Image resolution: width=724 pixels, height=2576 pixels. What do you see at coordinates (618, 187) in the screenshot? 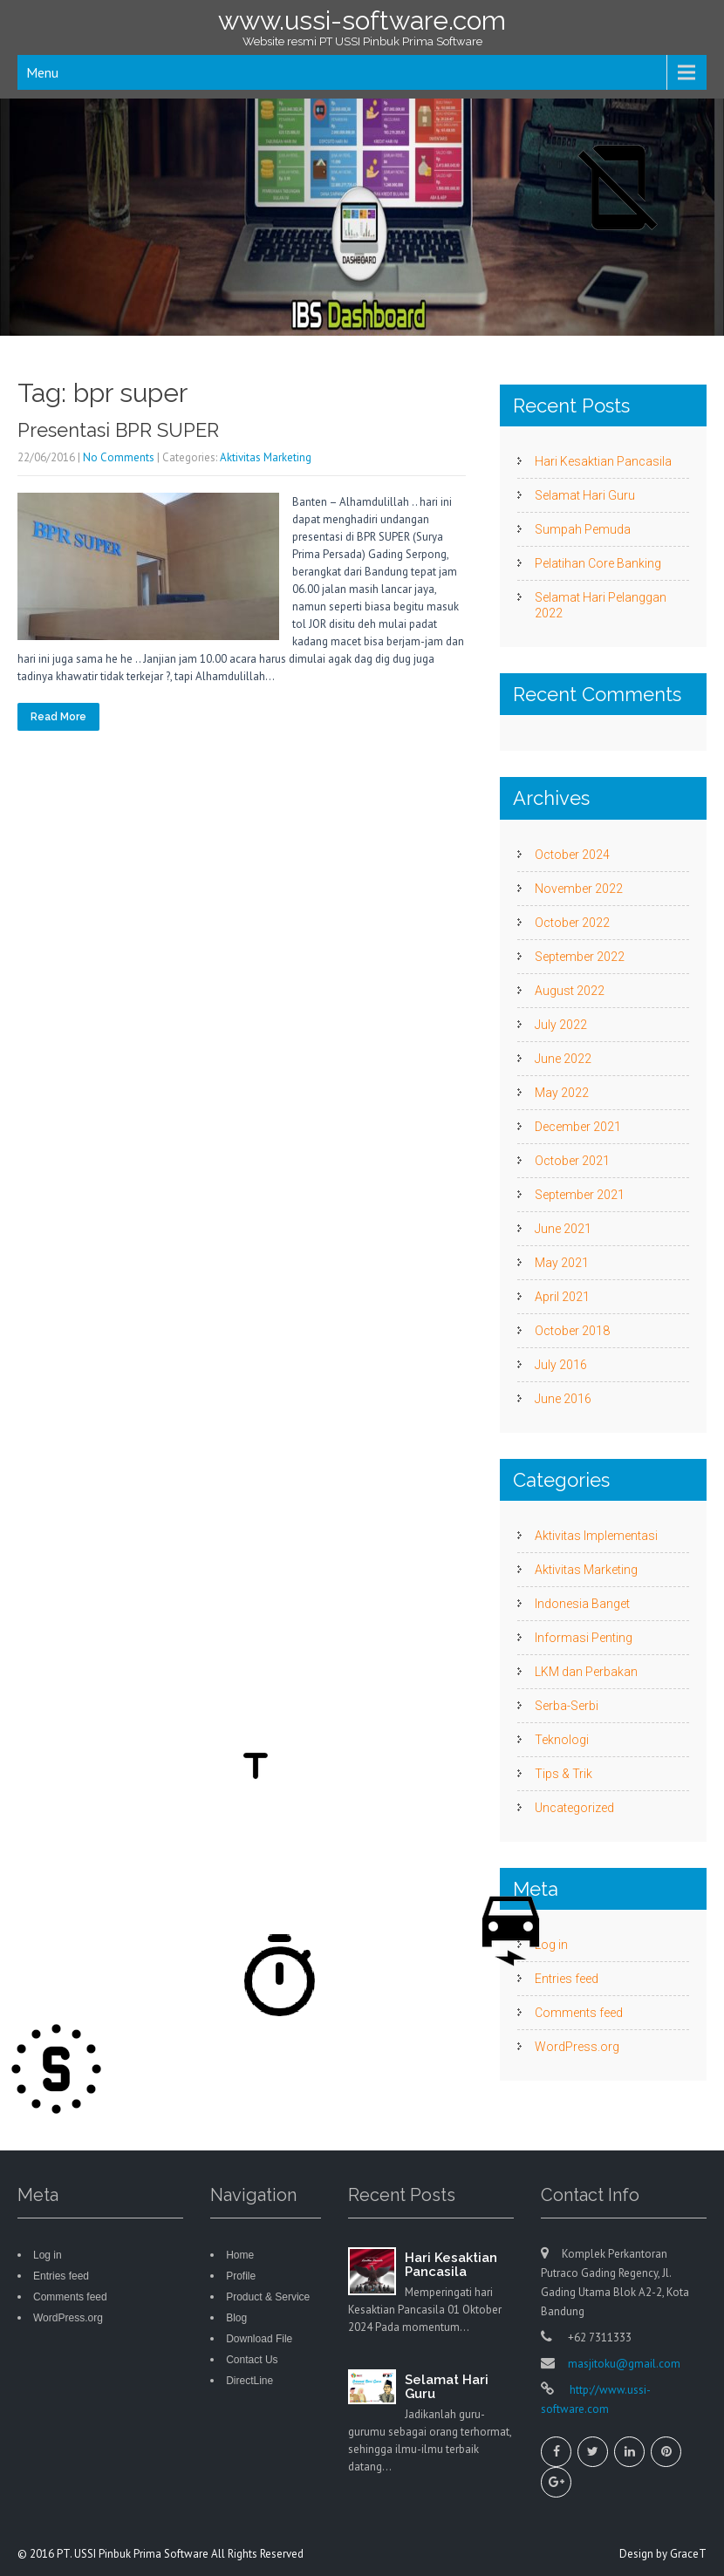
I see `disable mobile device or phone features` at bounding box center [618, 187].